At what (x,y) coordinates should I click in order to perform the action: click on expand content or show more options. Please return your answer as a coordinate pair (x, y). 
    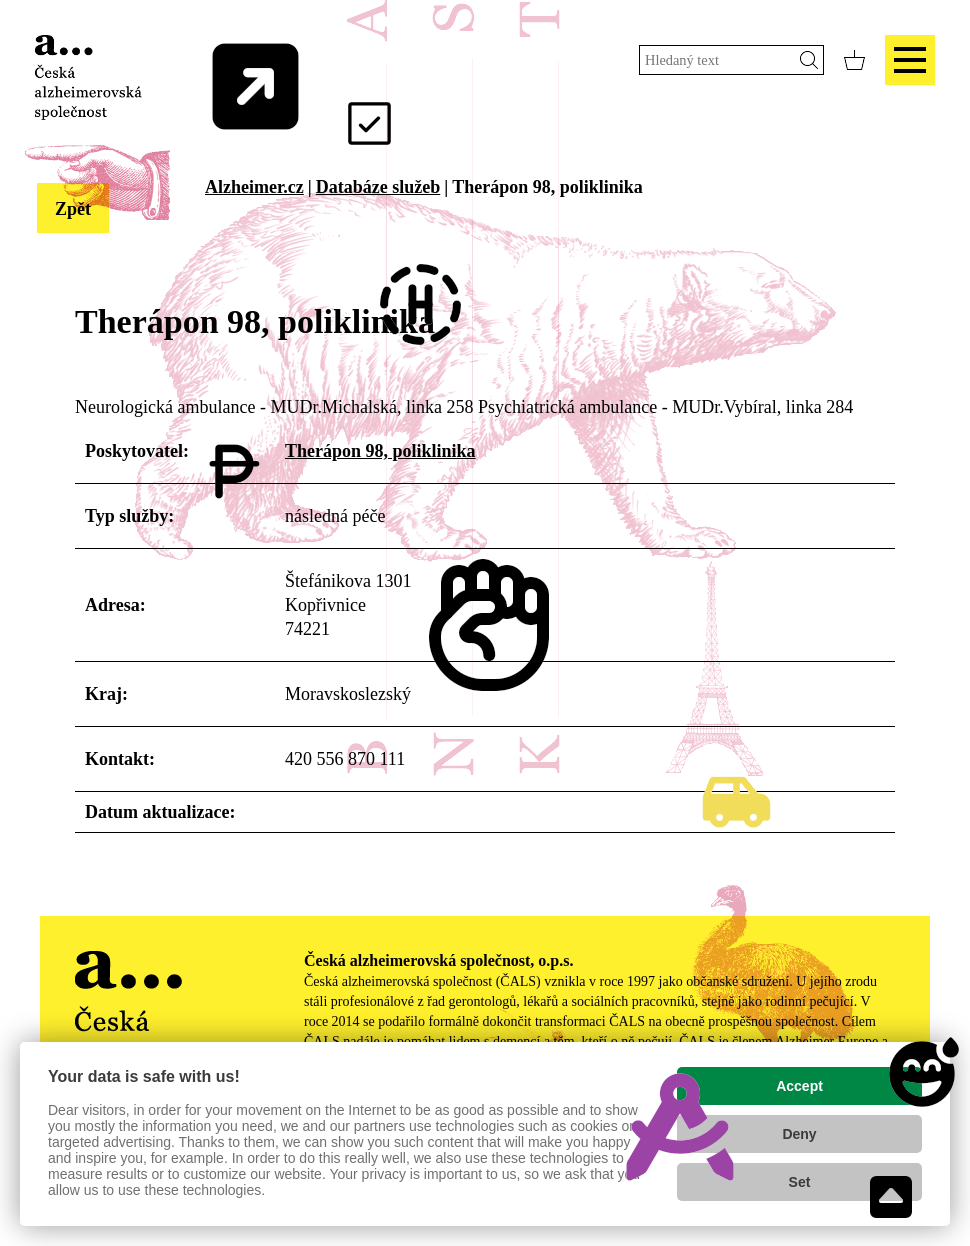
    Looking at the image, I should click on (891, 1197).